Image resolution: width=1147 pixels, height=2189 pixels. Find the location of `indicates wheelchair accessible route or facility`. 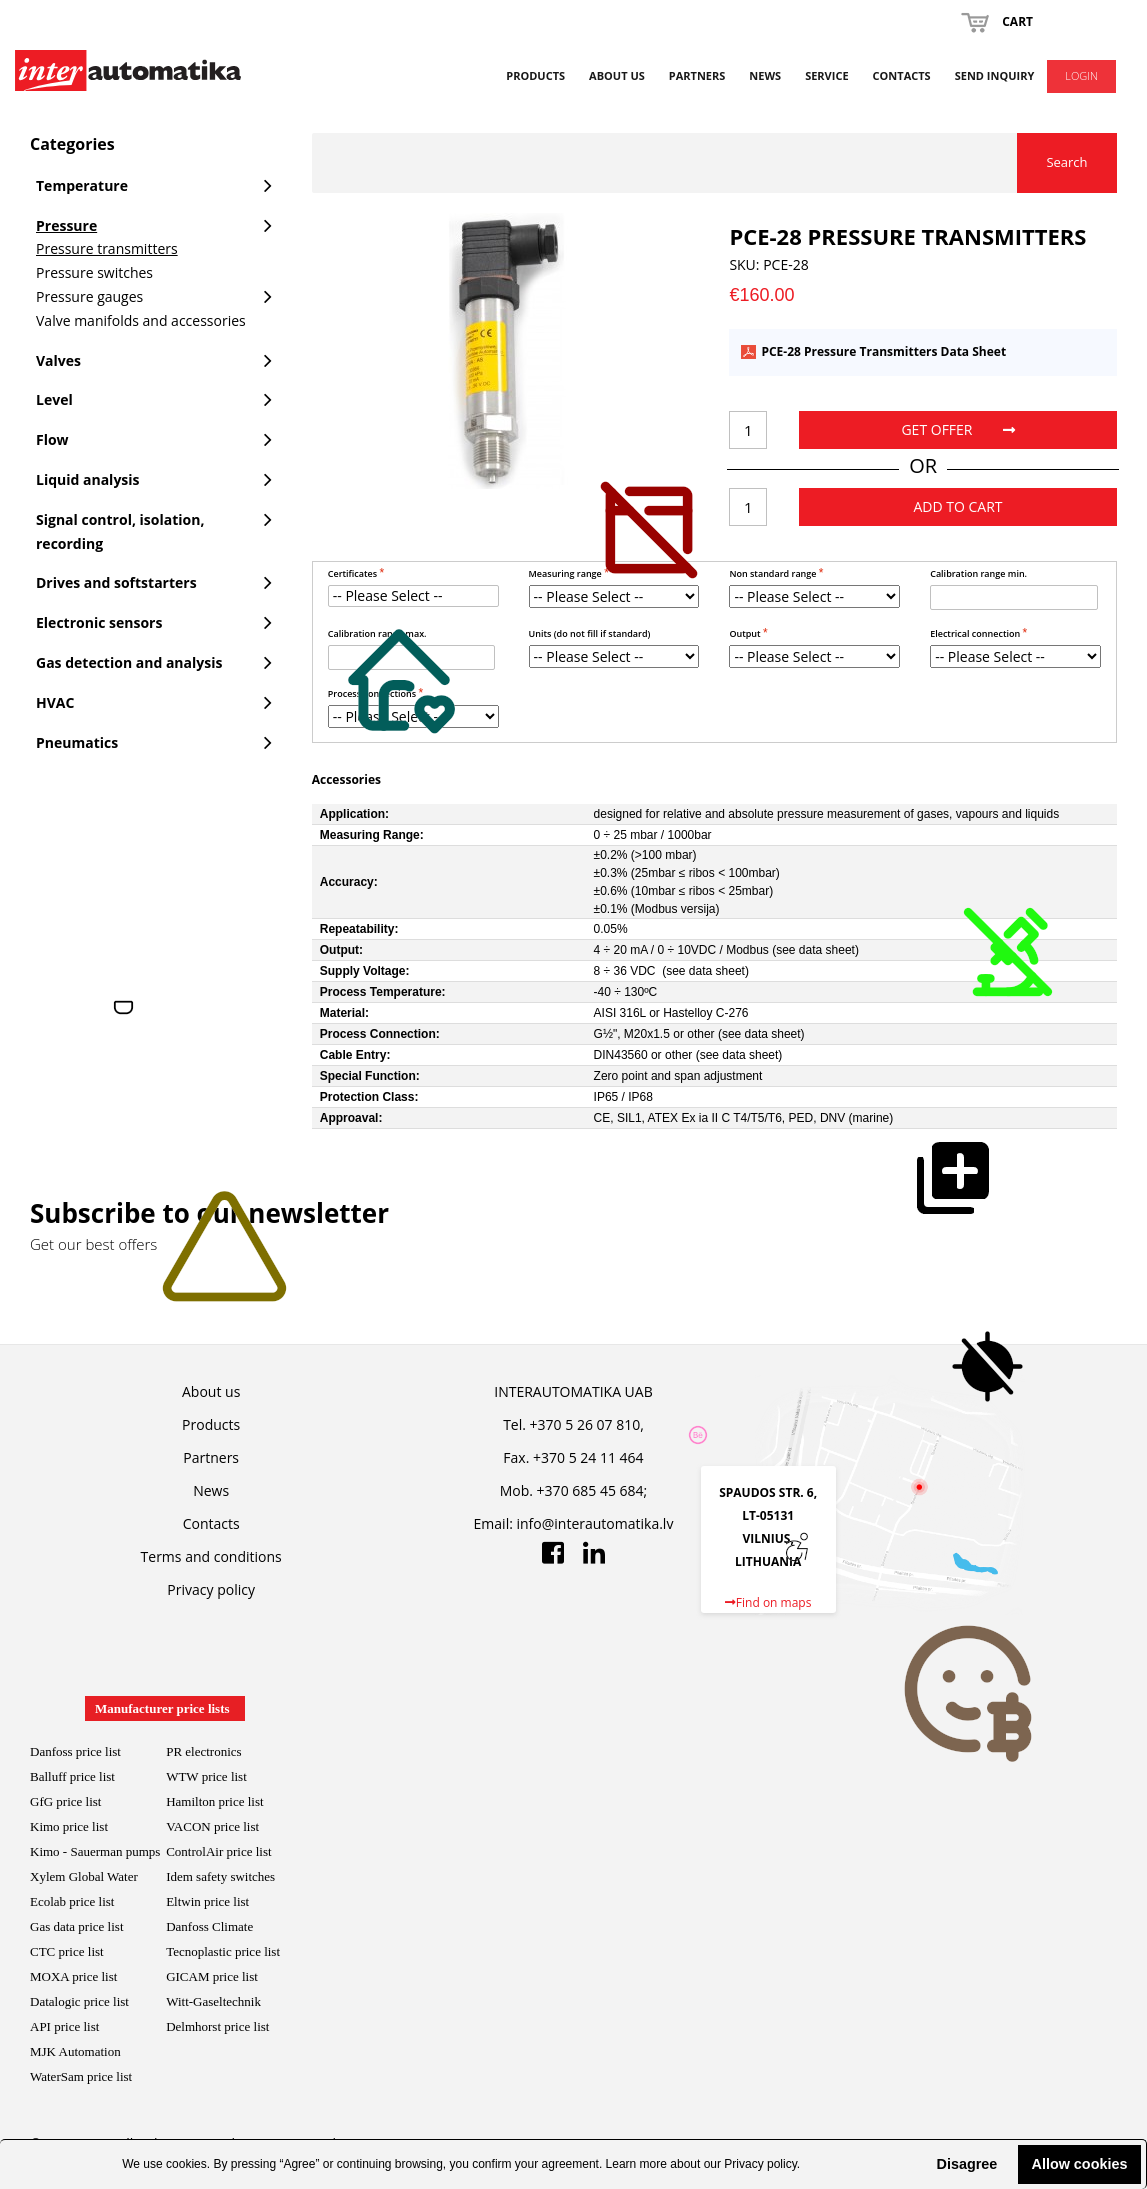

indicates wheelchair accessible route or facility is located at coordinates (797, 1547).